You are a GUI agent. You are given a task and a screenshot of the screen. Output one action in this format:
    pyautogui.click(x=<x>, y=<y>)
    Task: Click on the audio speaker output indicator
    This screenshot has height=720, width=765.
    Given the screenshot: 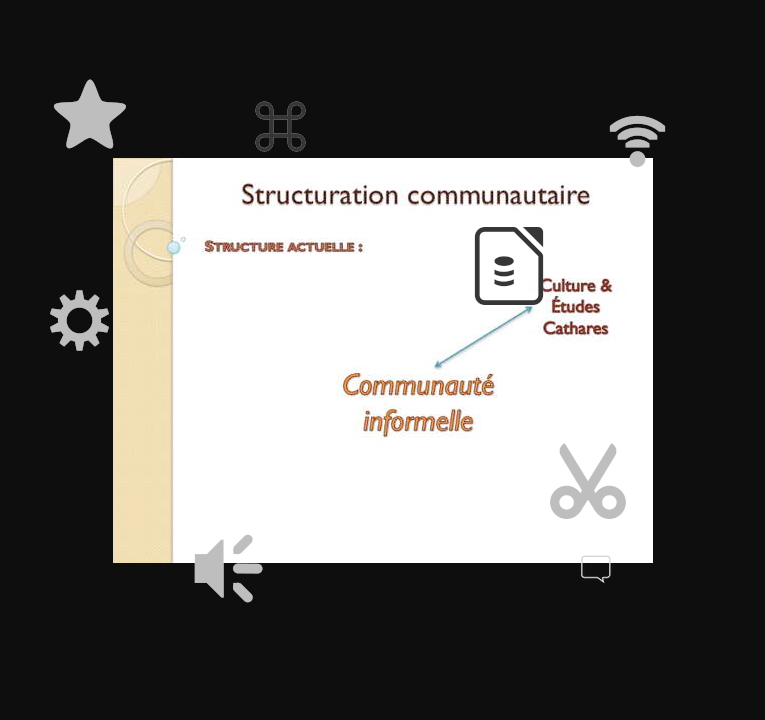 What is the action you would take?
    pyautogui.click(x=228, y=568)
    